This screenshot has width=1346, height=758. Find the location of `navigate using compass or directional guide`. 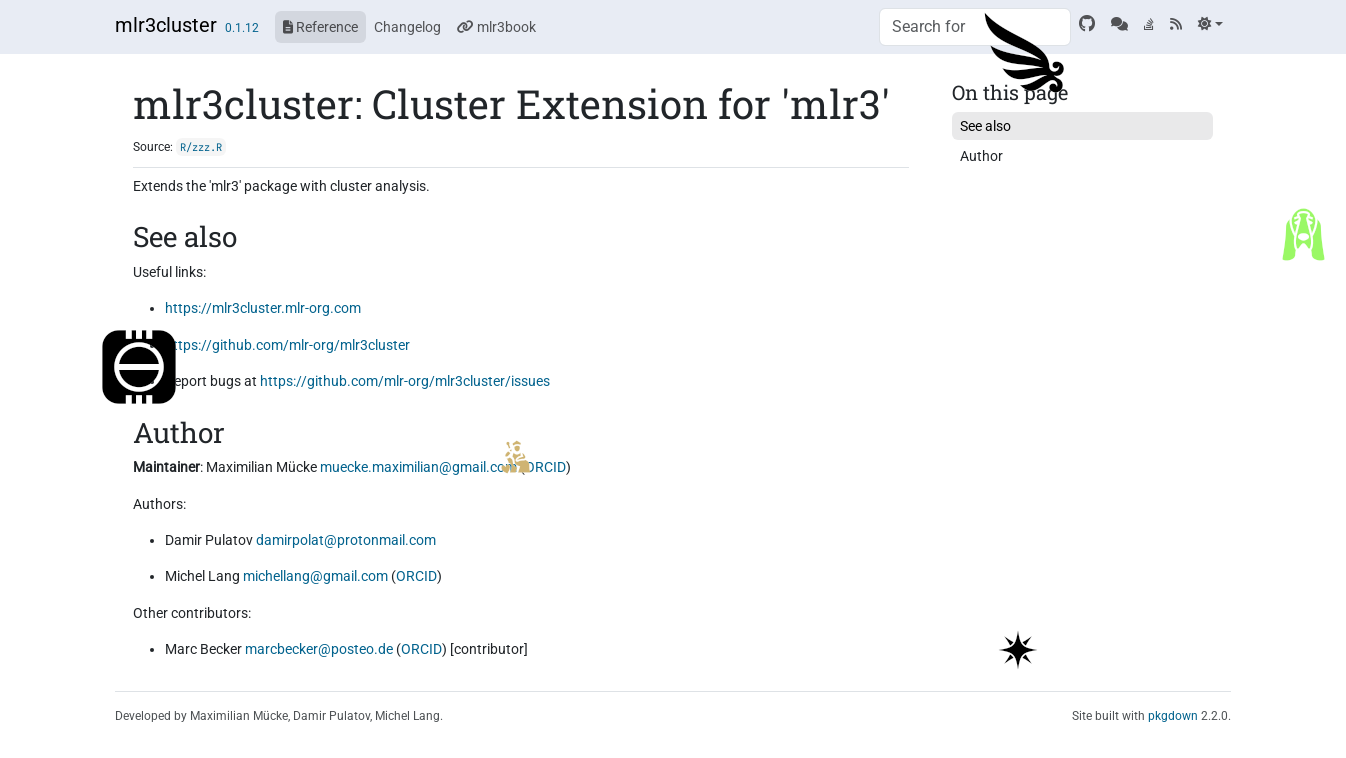

navigate using compass or directional guide is located at coordinates (1018, 650).